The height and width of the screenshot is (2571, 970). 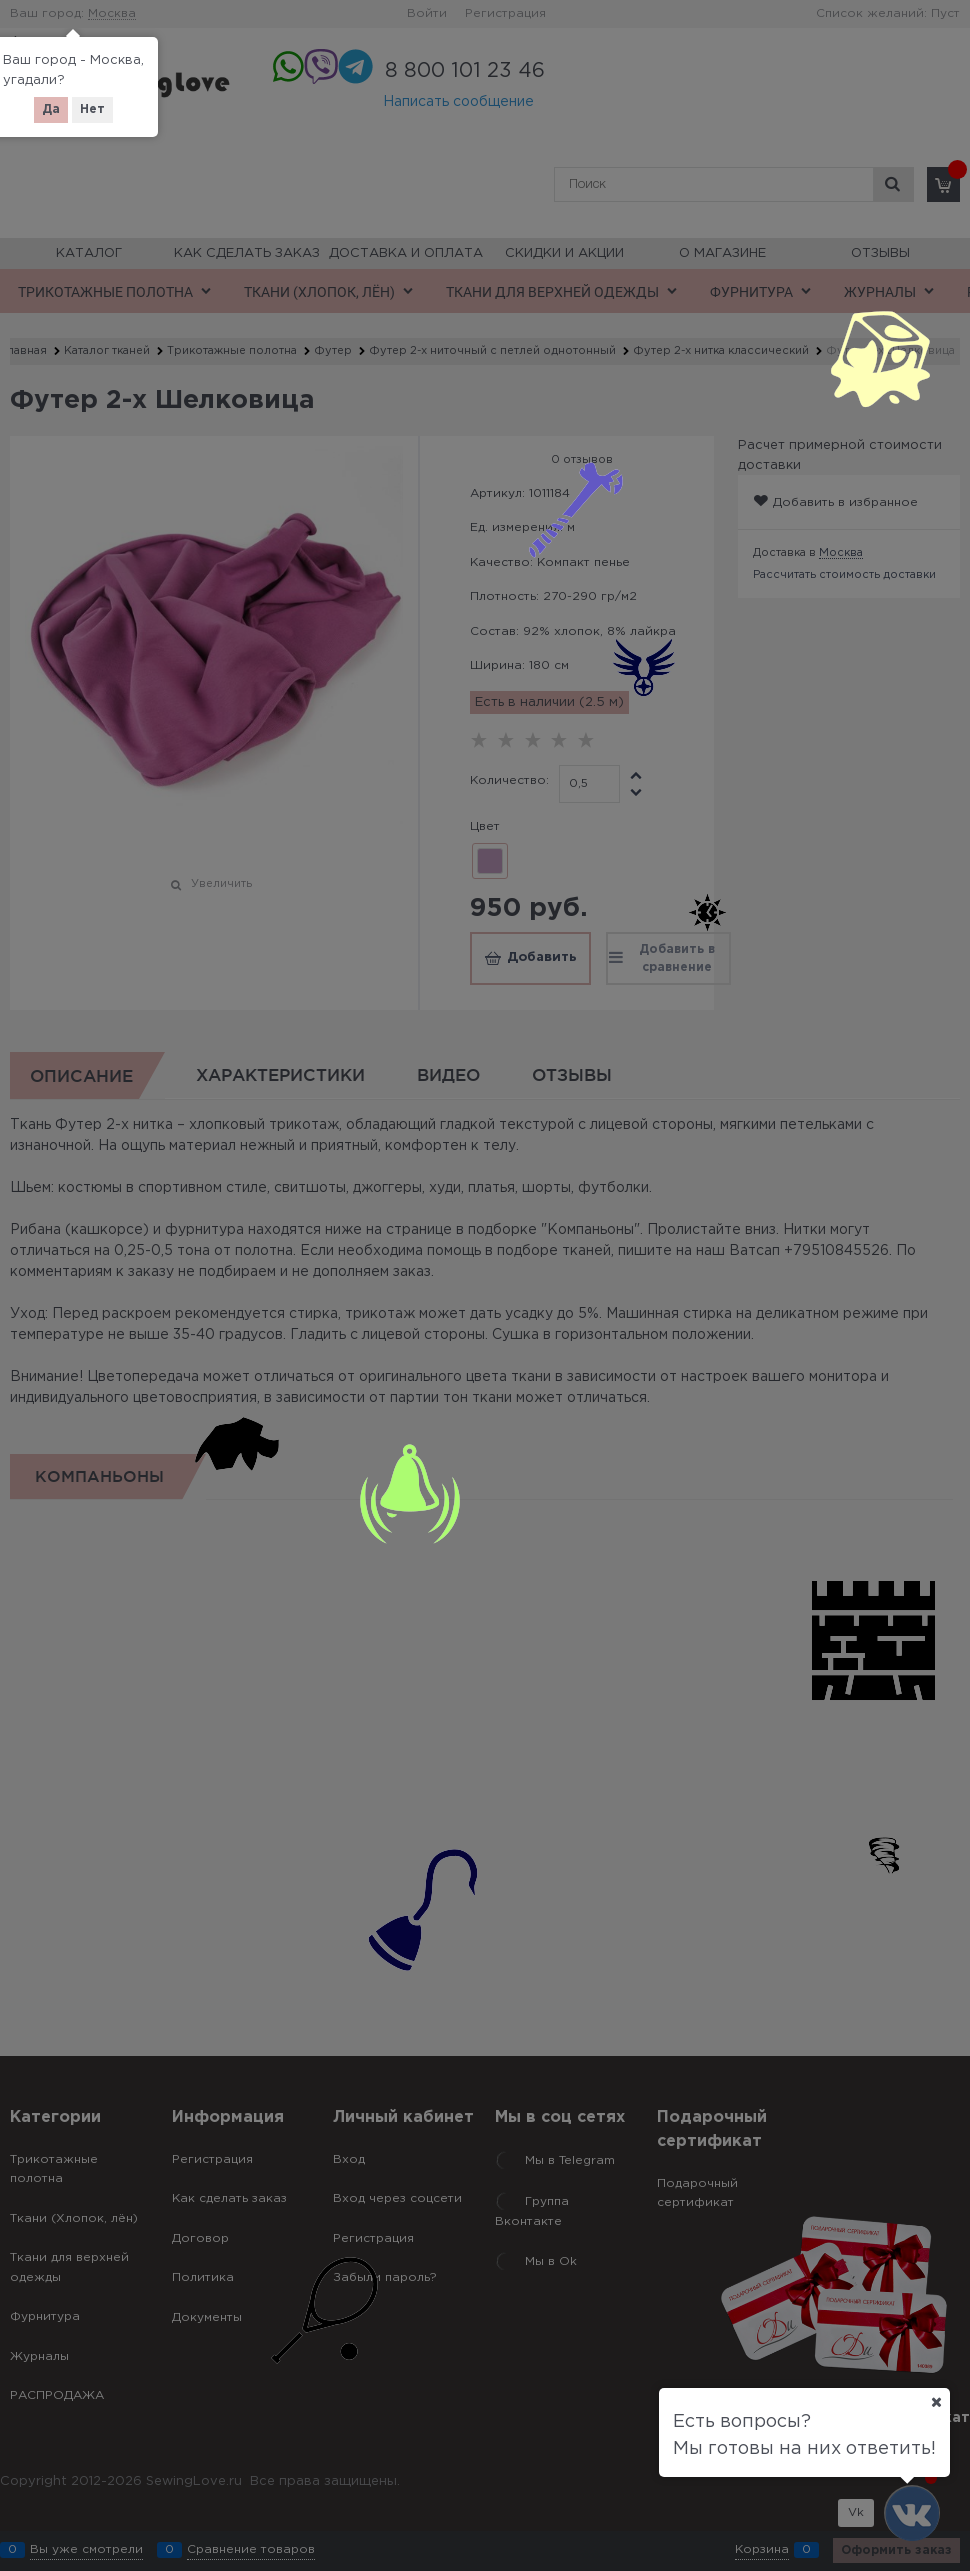 What do you see at coordinates (873, 1638) in the screenshot?
I see `build or upgrade defensive fortifications` at bounding box center [873, 1638].